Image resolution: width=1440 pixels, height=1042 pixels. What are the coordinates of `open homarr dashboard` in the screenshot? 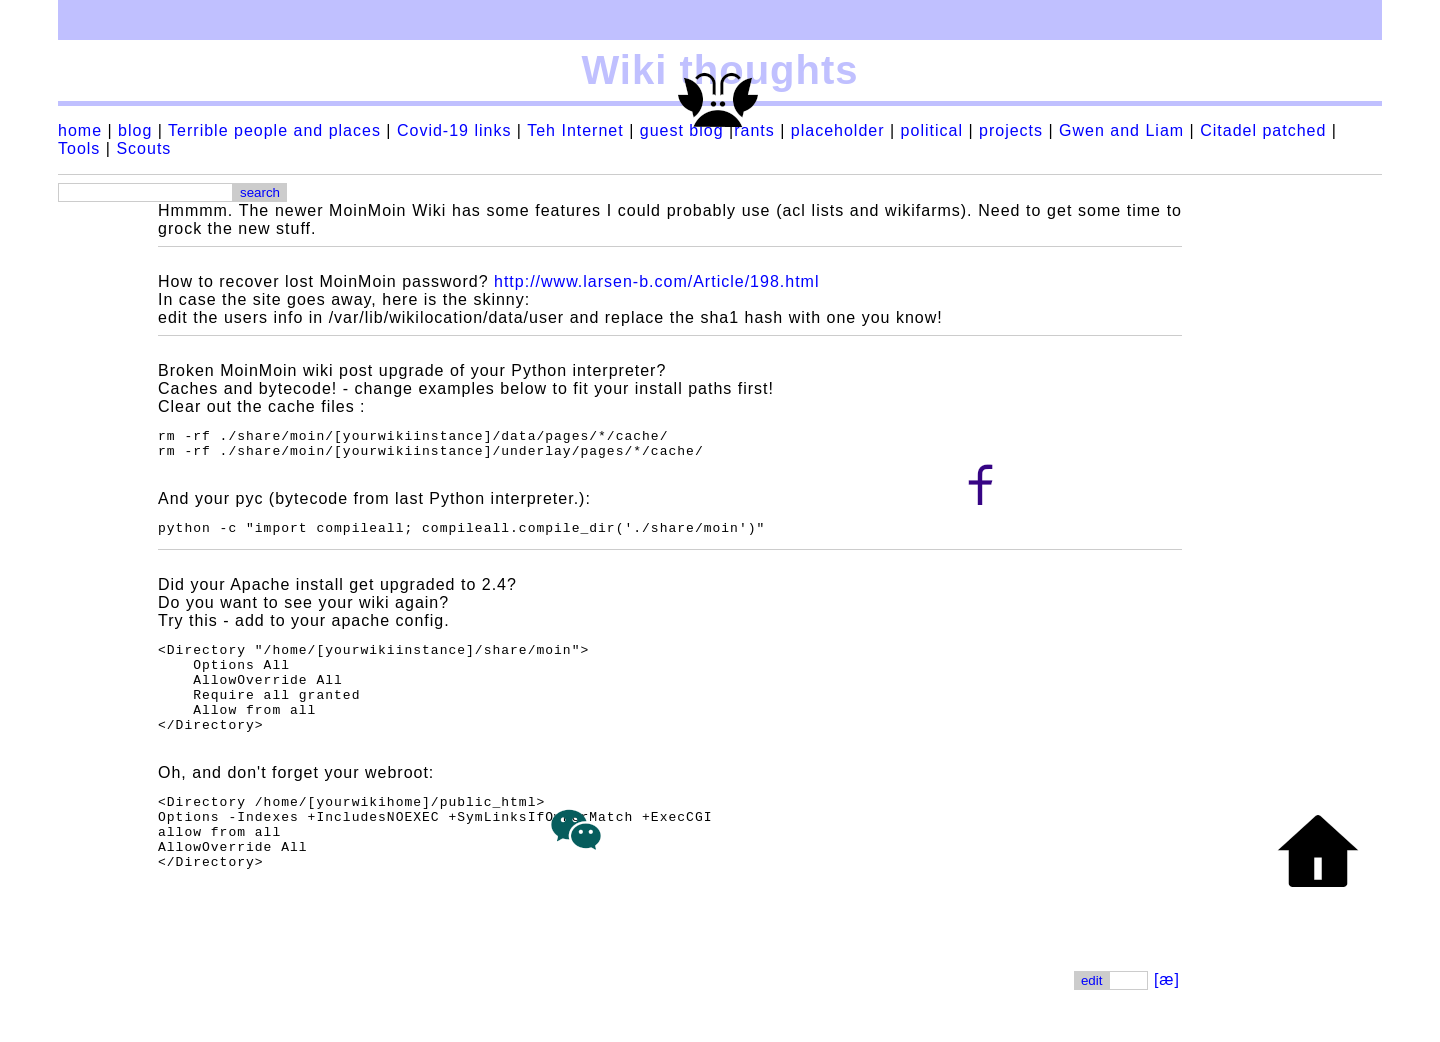 It's located at (718, 100).